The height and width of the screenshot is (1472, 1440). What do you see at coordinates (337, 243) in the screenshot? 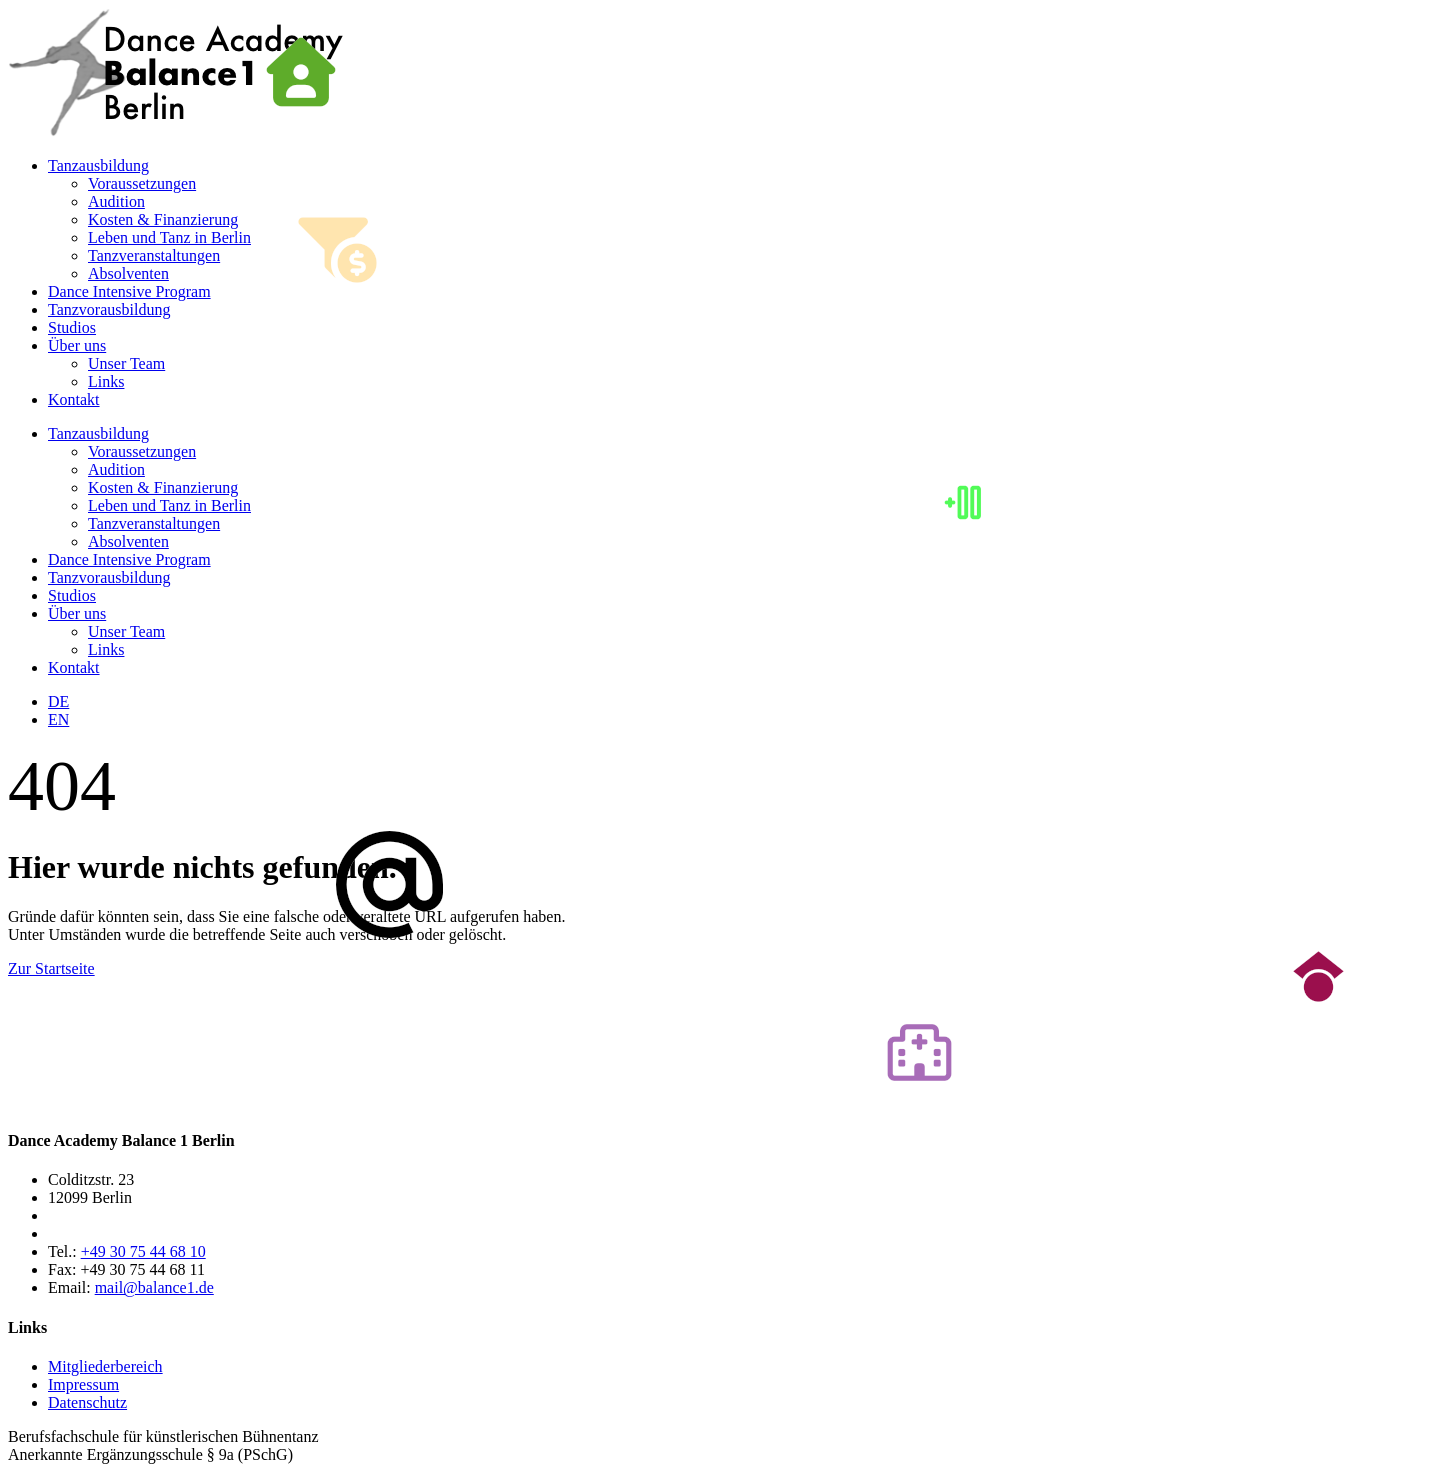
I see `filter results by price or cost` at bounding box center [337, 243].